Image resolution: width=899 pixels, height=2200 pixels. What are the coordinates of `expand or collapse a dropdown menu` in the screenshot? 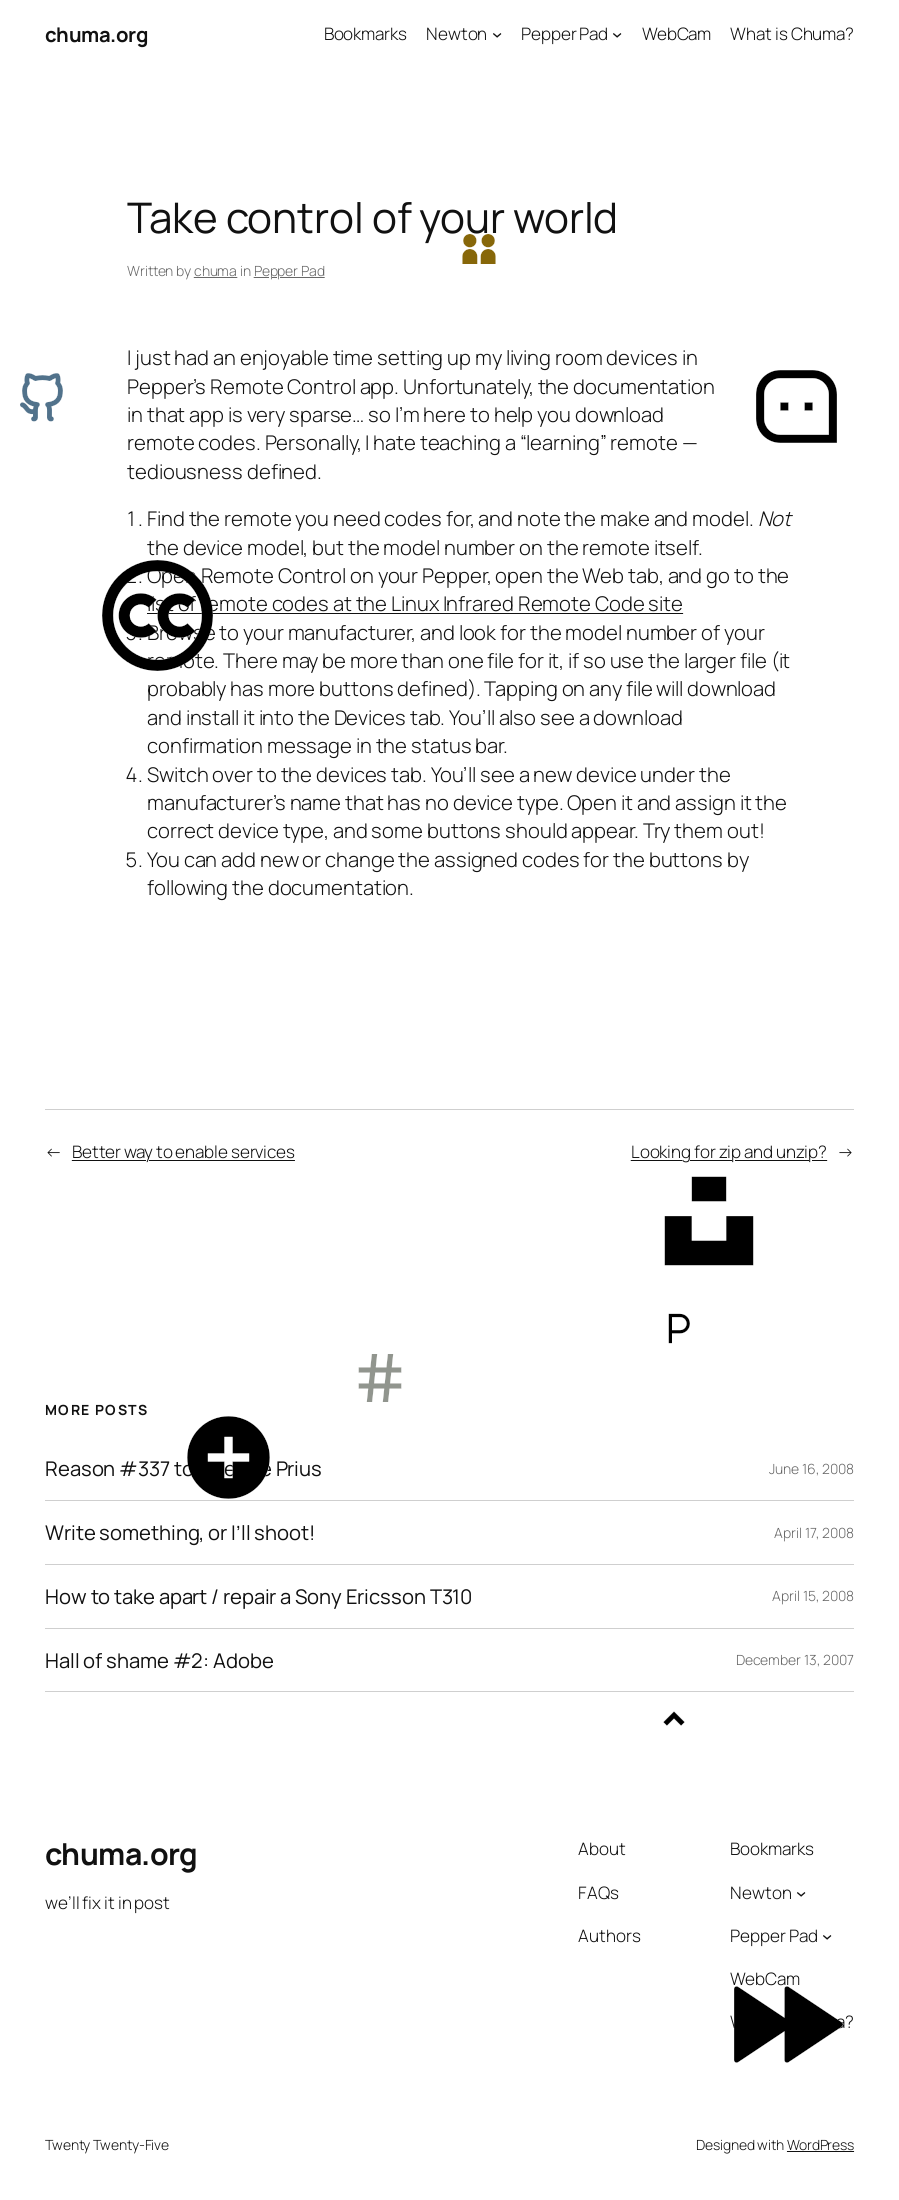 It's located at (674, 1719).